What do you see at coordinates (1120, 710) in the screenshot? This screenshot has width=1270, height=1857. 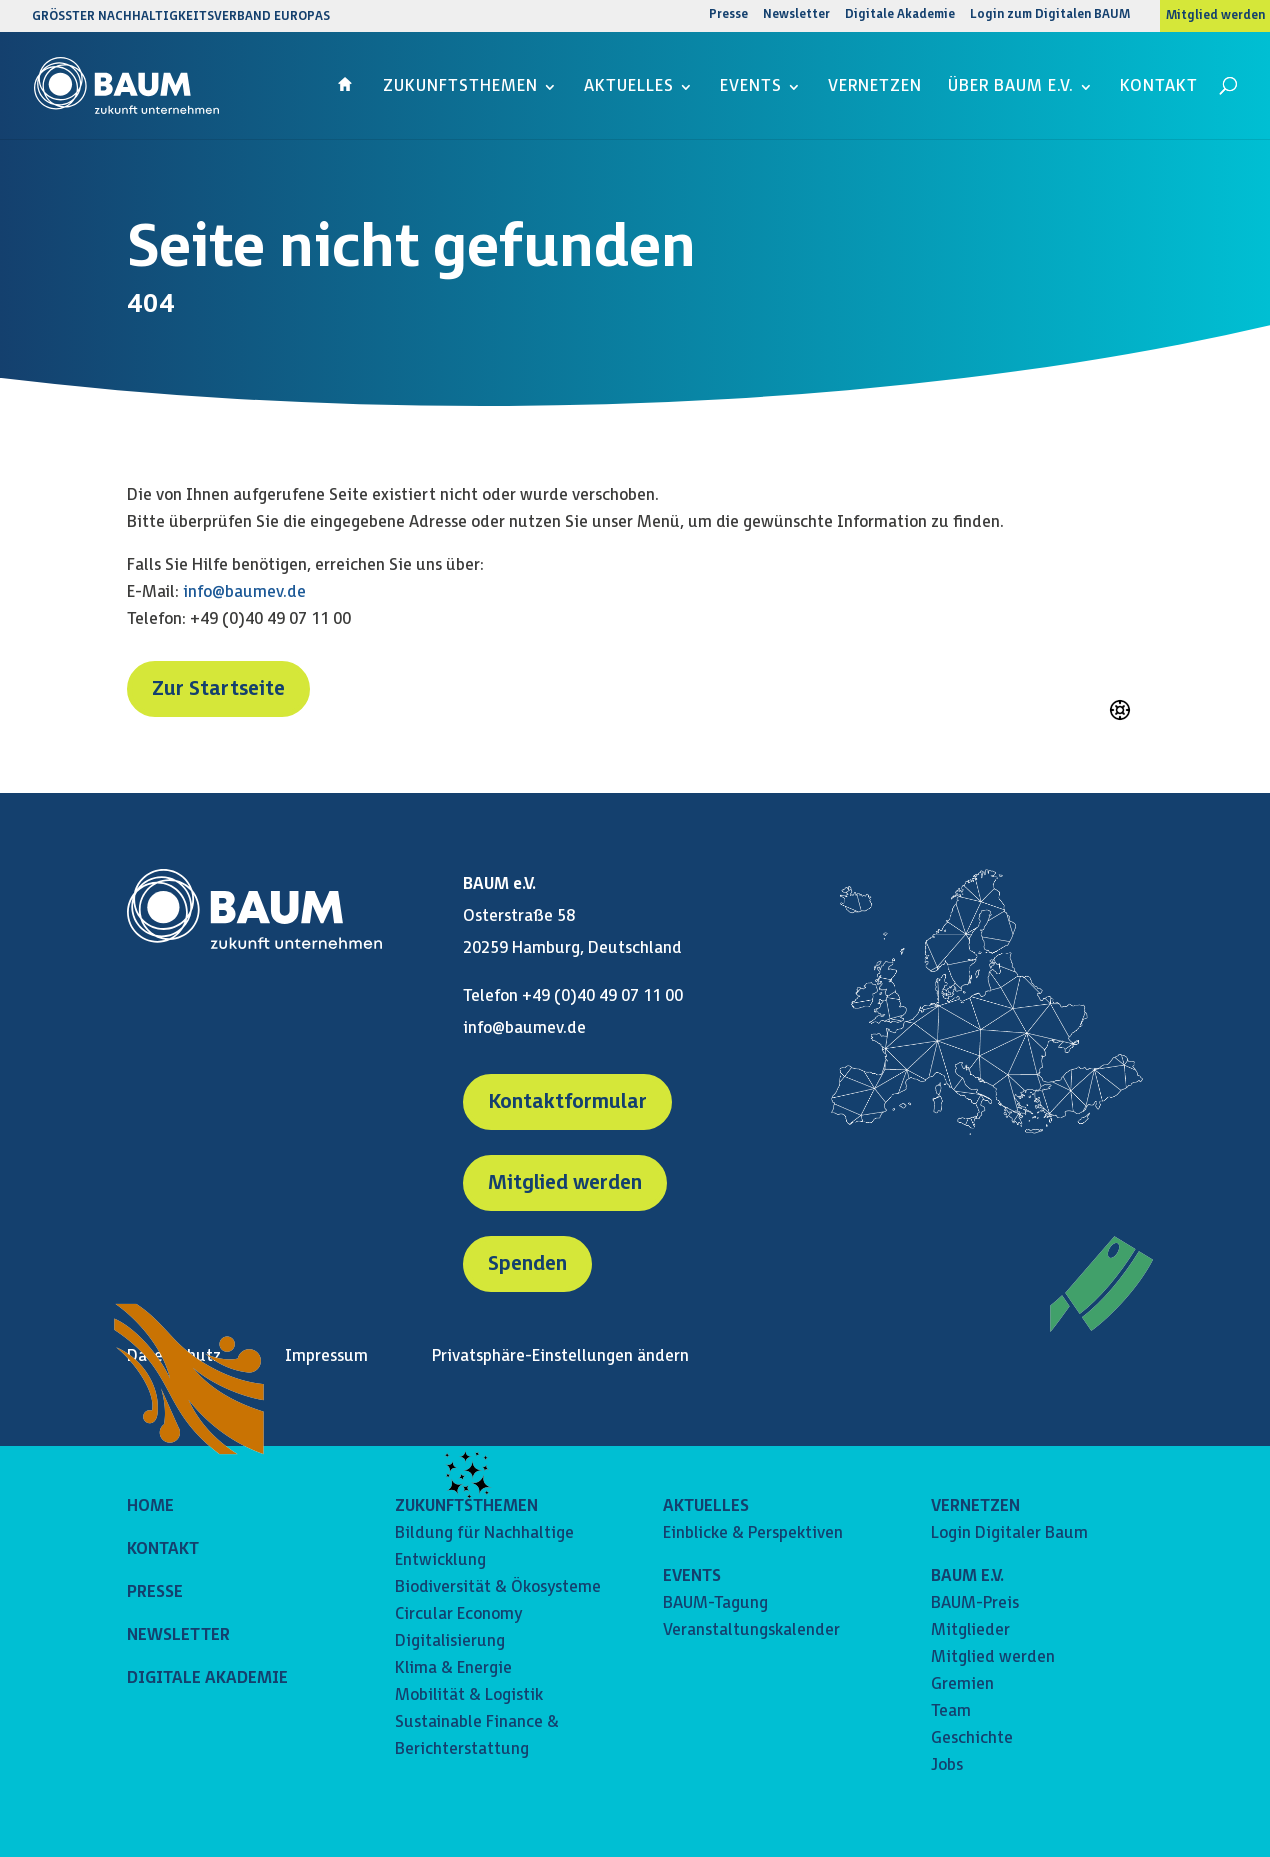 I see `access game settings or options` at bounding box center [1120, 710].